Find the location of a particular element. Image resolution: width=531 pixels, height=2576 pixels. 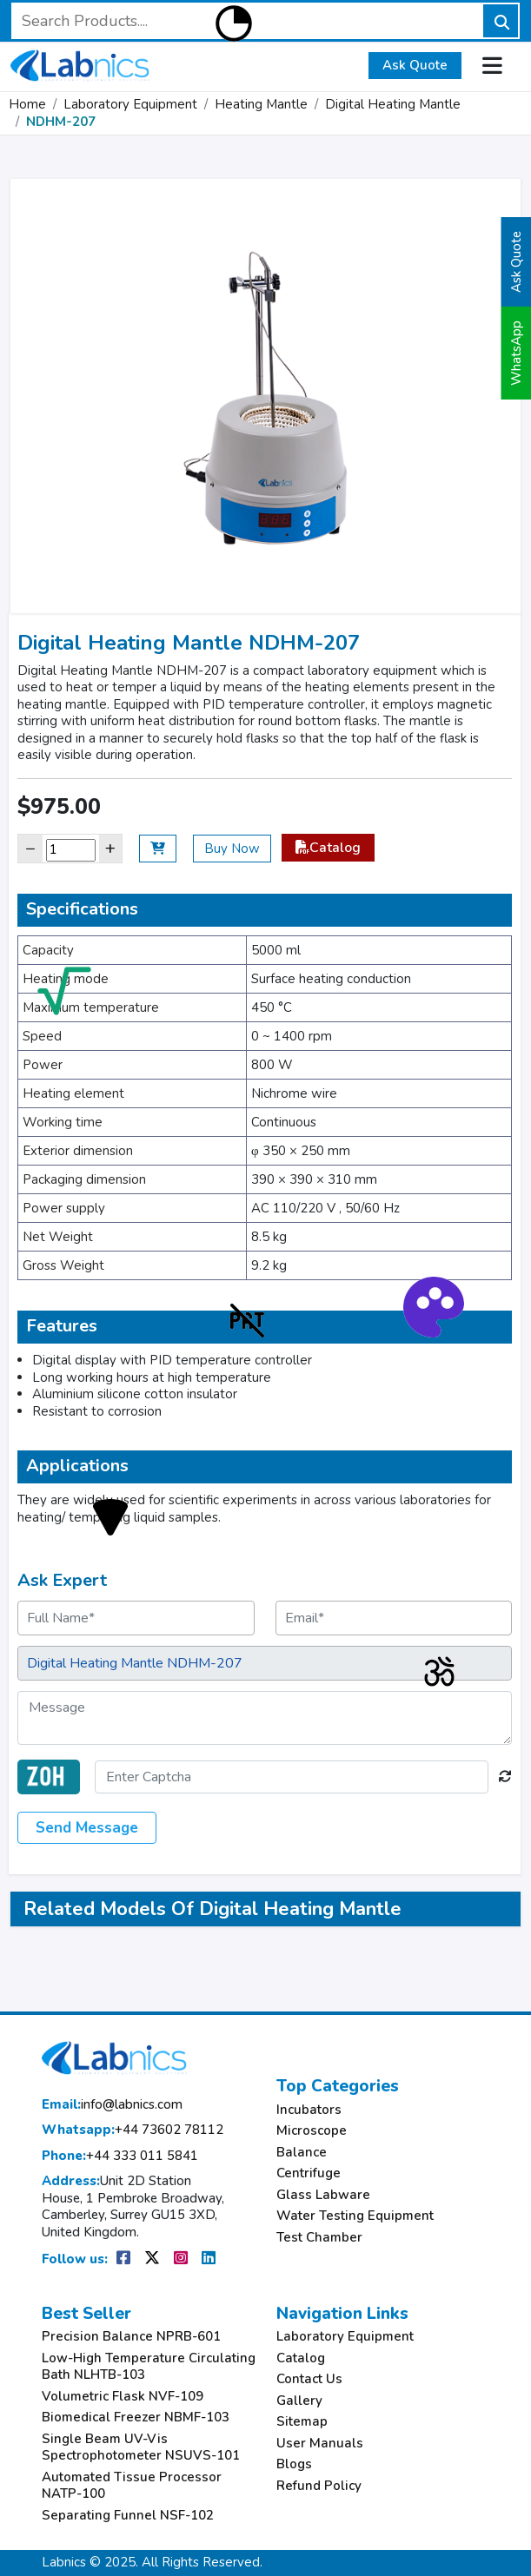

open color or theme customization options is located at coordinates (434, 1307).